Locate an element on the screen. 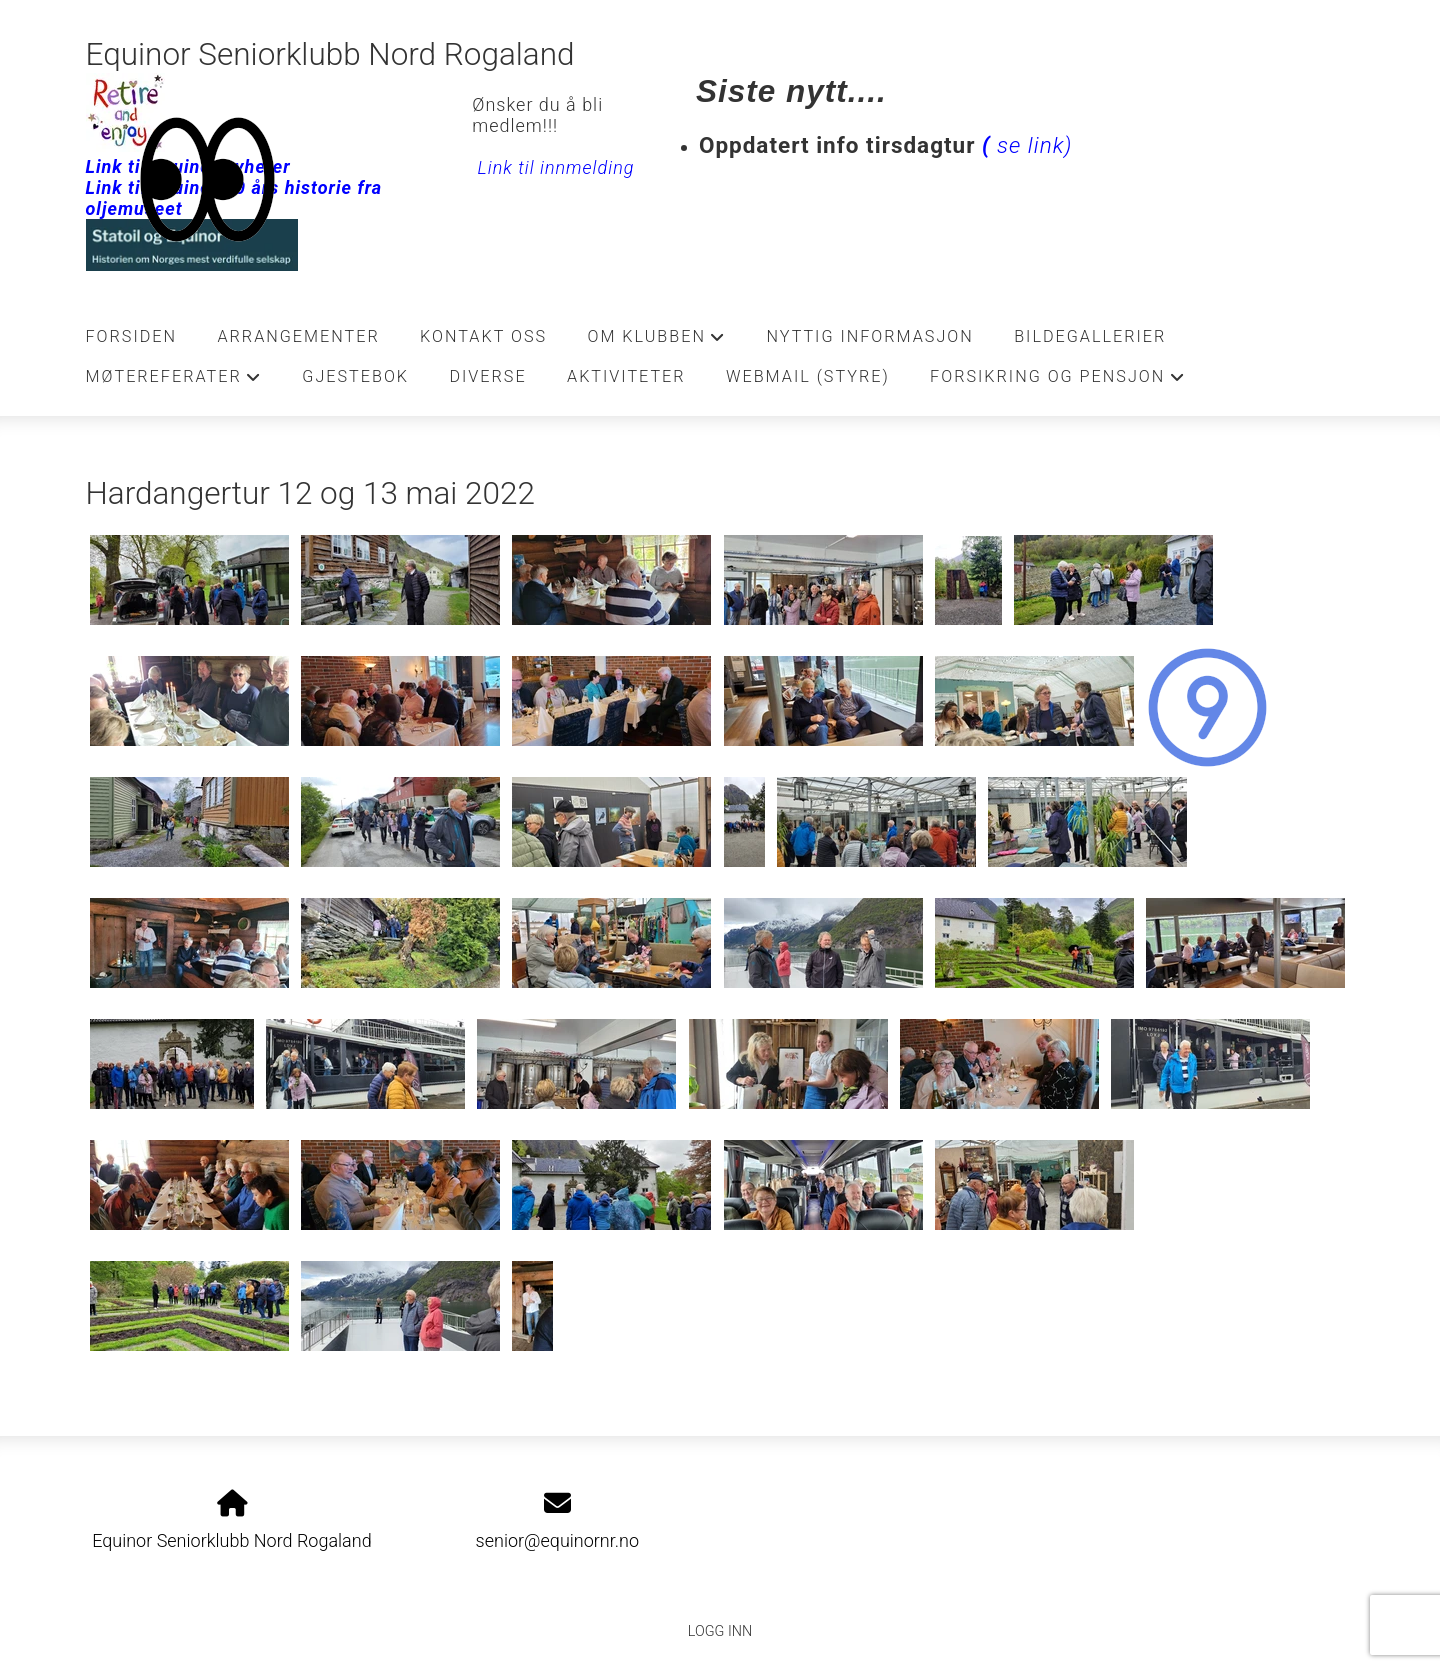 This screenshot has height=1669, width=1440. indicates someone is viewing or watching is located at coordinates (207, 179).